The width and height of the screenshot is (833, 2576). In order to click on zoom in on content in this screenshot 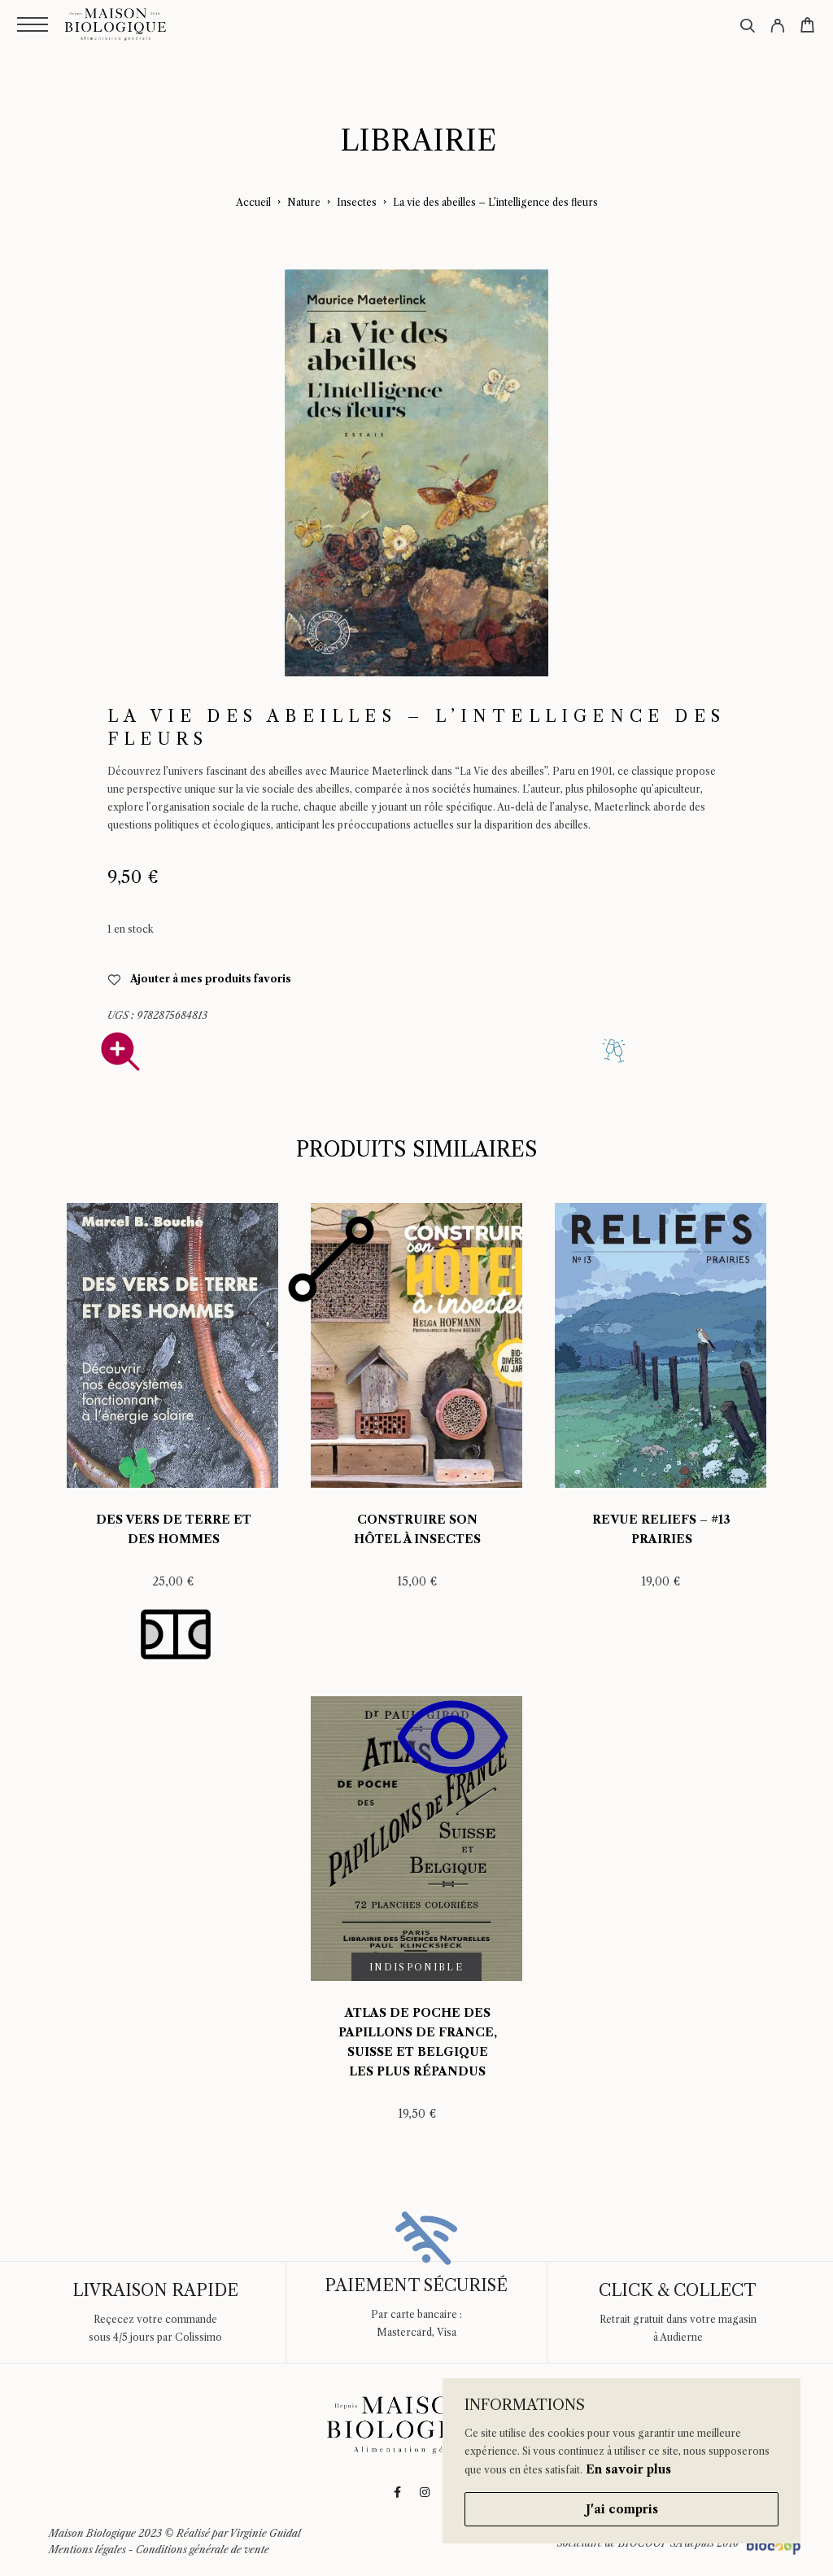, I will do `click(120, 1052)`.